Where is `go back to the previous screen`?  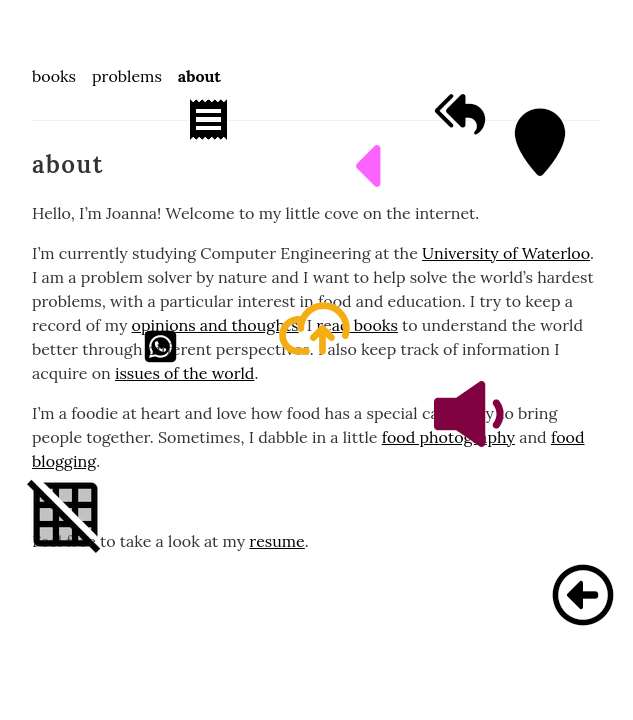 go back to the previous screen is located at coordinates (583, 595).